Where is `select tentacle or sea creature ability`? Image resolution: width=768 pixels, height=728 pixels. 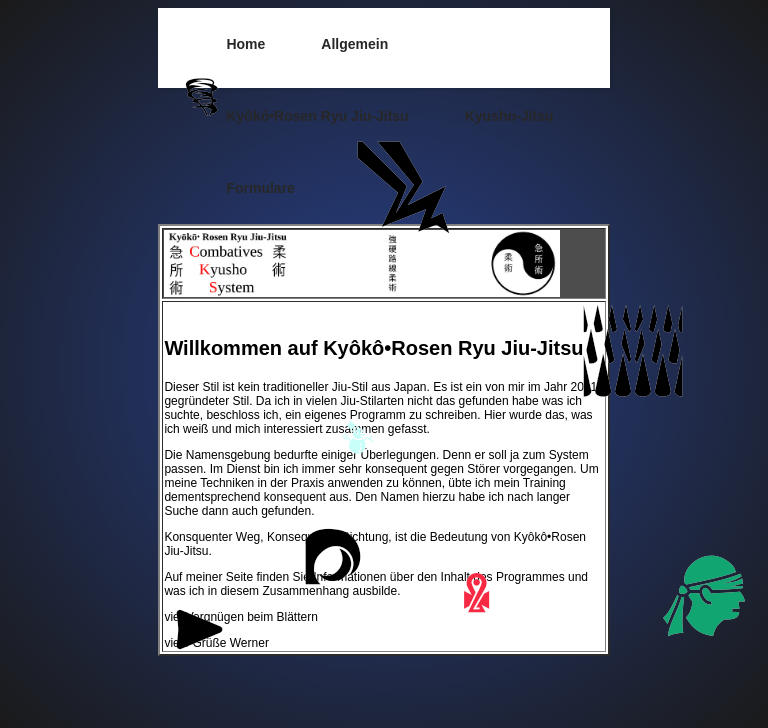 select tentacle or sea creature ability is located at coordinates (333, 556).